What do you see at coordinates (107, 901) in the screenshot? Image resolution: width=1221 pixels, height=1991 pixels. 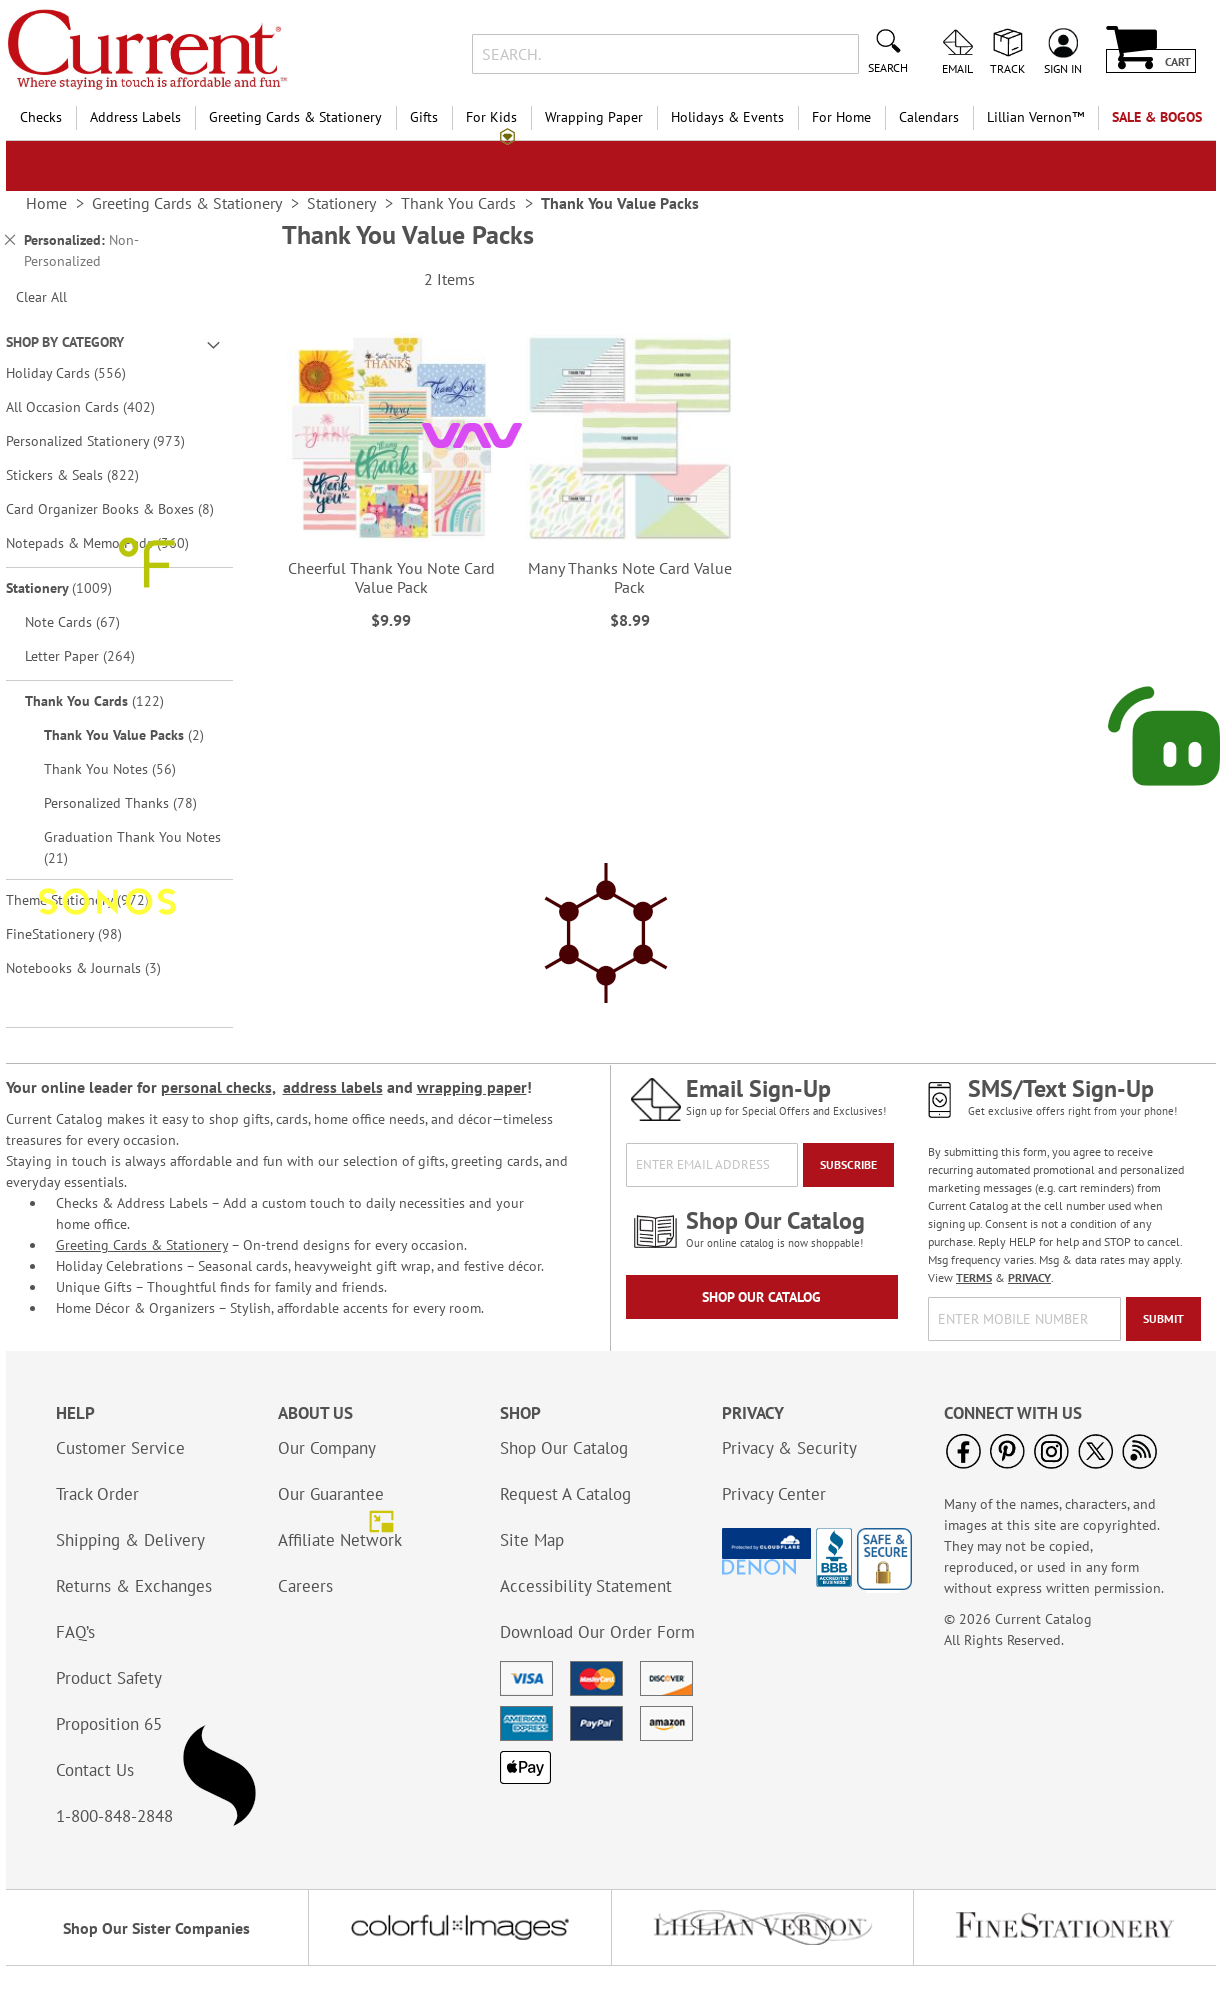 I see `open the Sonos app` at bounding box center [107, 901].